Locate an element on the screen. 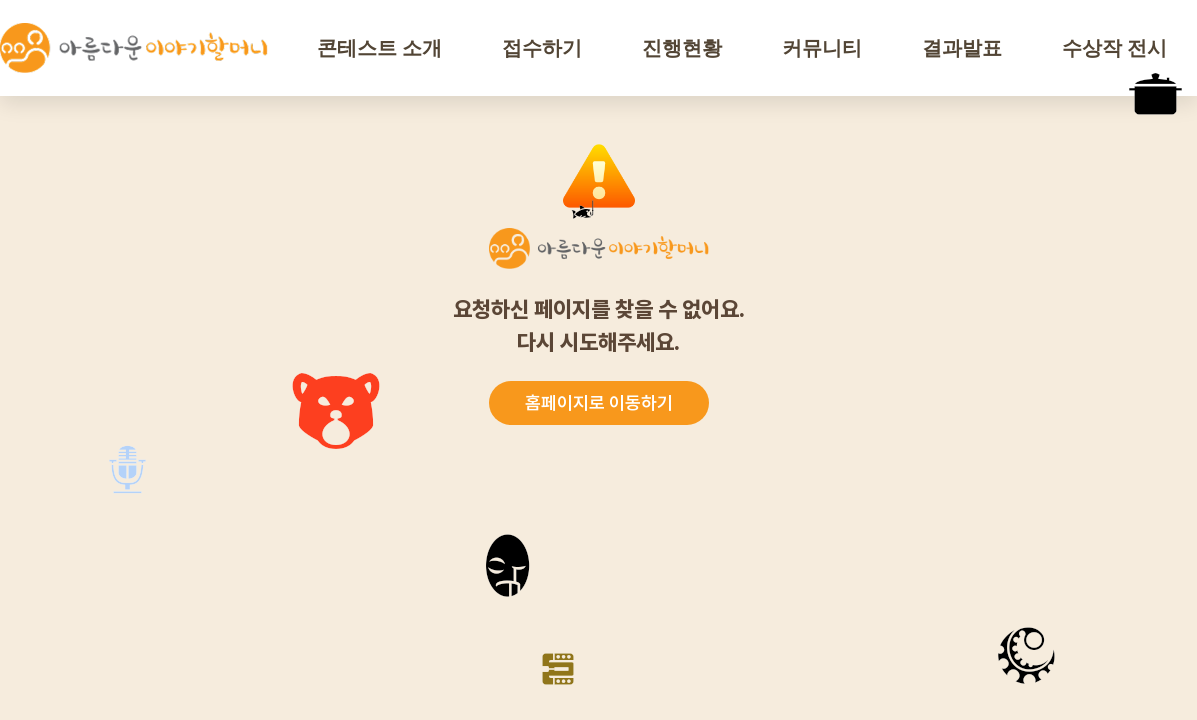 The image size is (1197, 720). access cooking or recipe features is located at coordinates (1155, 93).